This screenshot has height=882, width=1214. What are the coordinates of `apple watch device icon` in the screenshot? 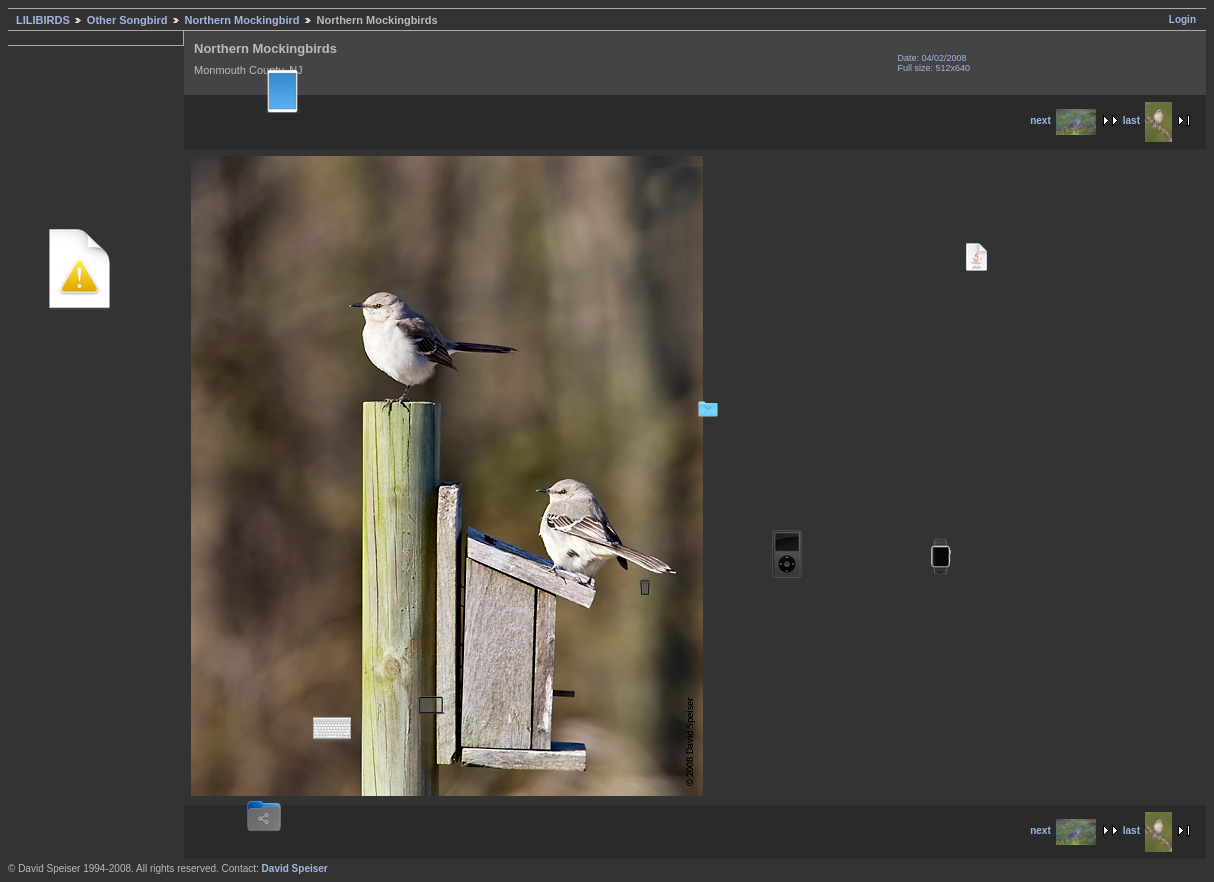 It's located at (940, 556).